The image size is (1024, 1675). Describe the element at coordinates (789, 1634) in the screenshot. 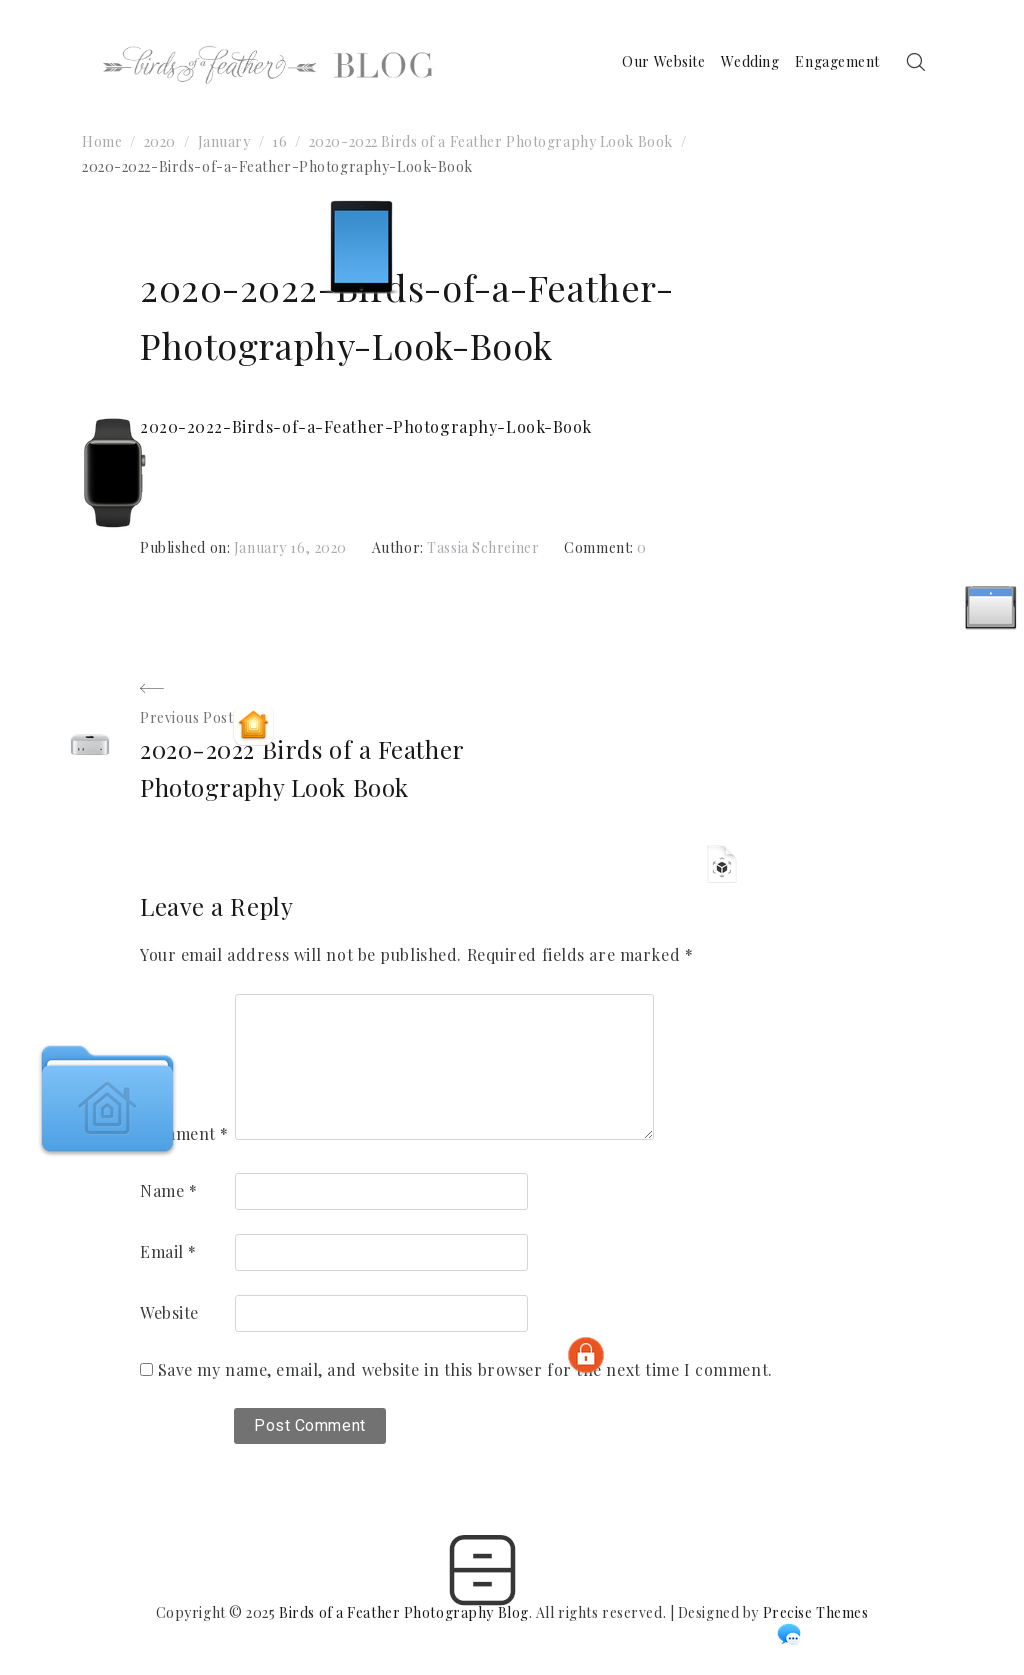

I see `open messages or chat application` at that location.